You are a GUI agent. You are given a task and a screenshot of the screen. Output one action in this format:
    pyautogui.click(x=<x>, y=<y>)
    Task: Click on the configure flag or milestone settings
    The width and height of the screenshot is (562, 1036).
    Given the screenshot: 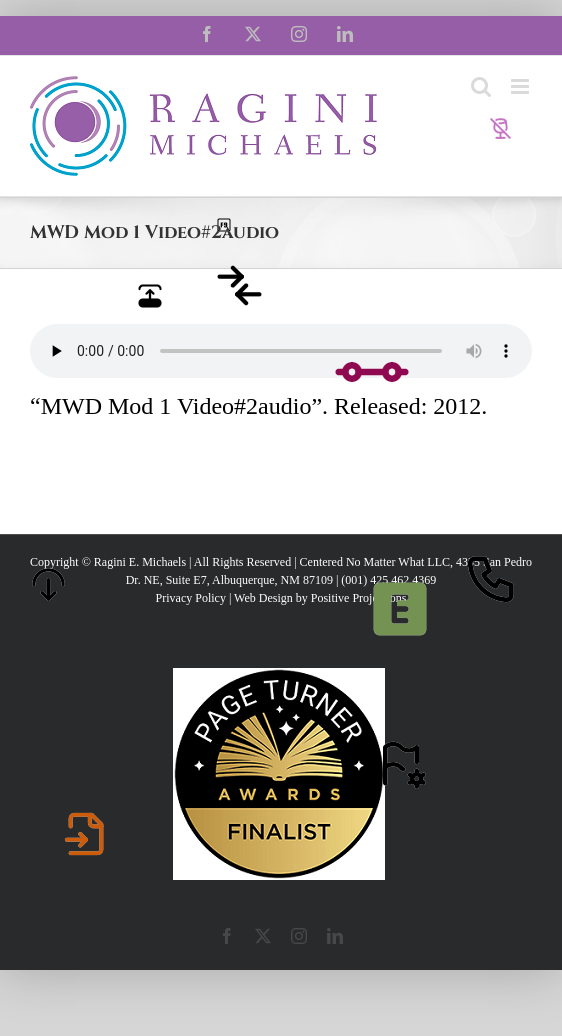 What is the action you would take?
    pyautogui.click(x=401, y=763)
    